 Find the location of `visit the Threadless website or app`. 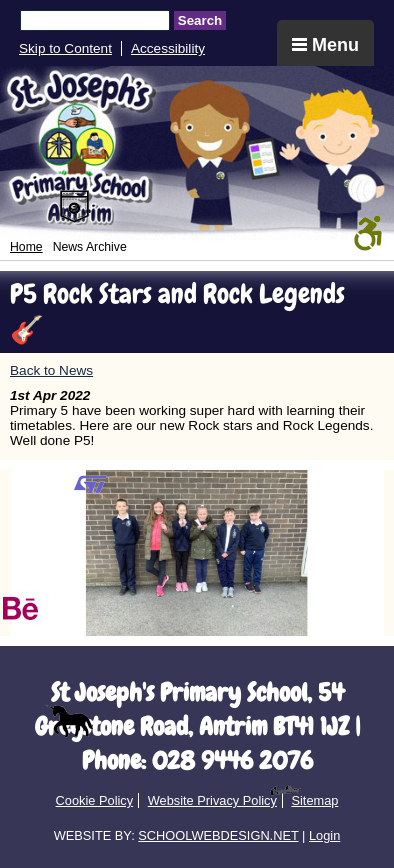

visit the Threadless website or app is located at coordinates (285, 790).